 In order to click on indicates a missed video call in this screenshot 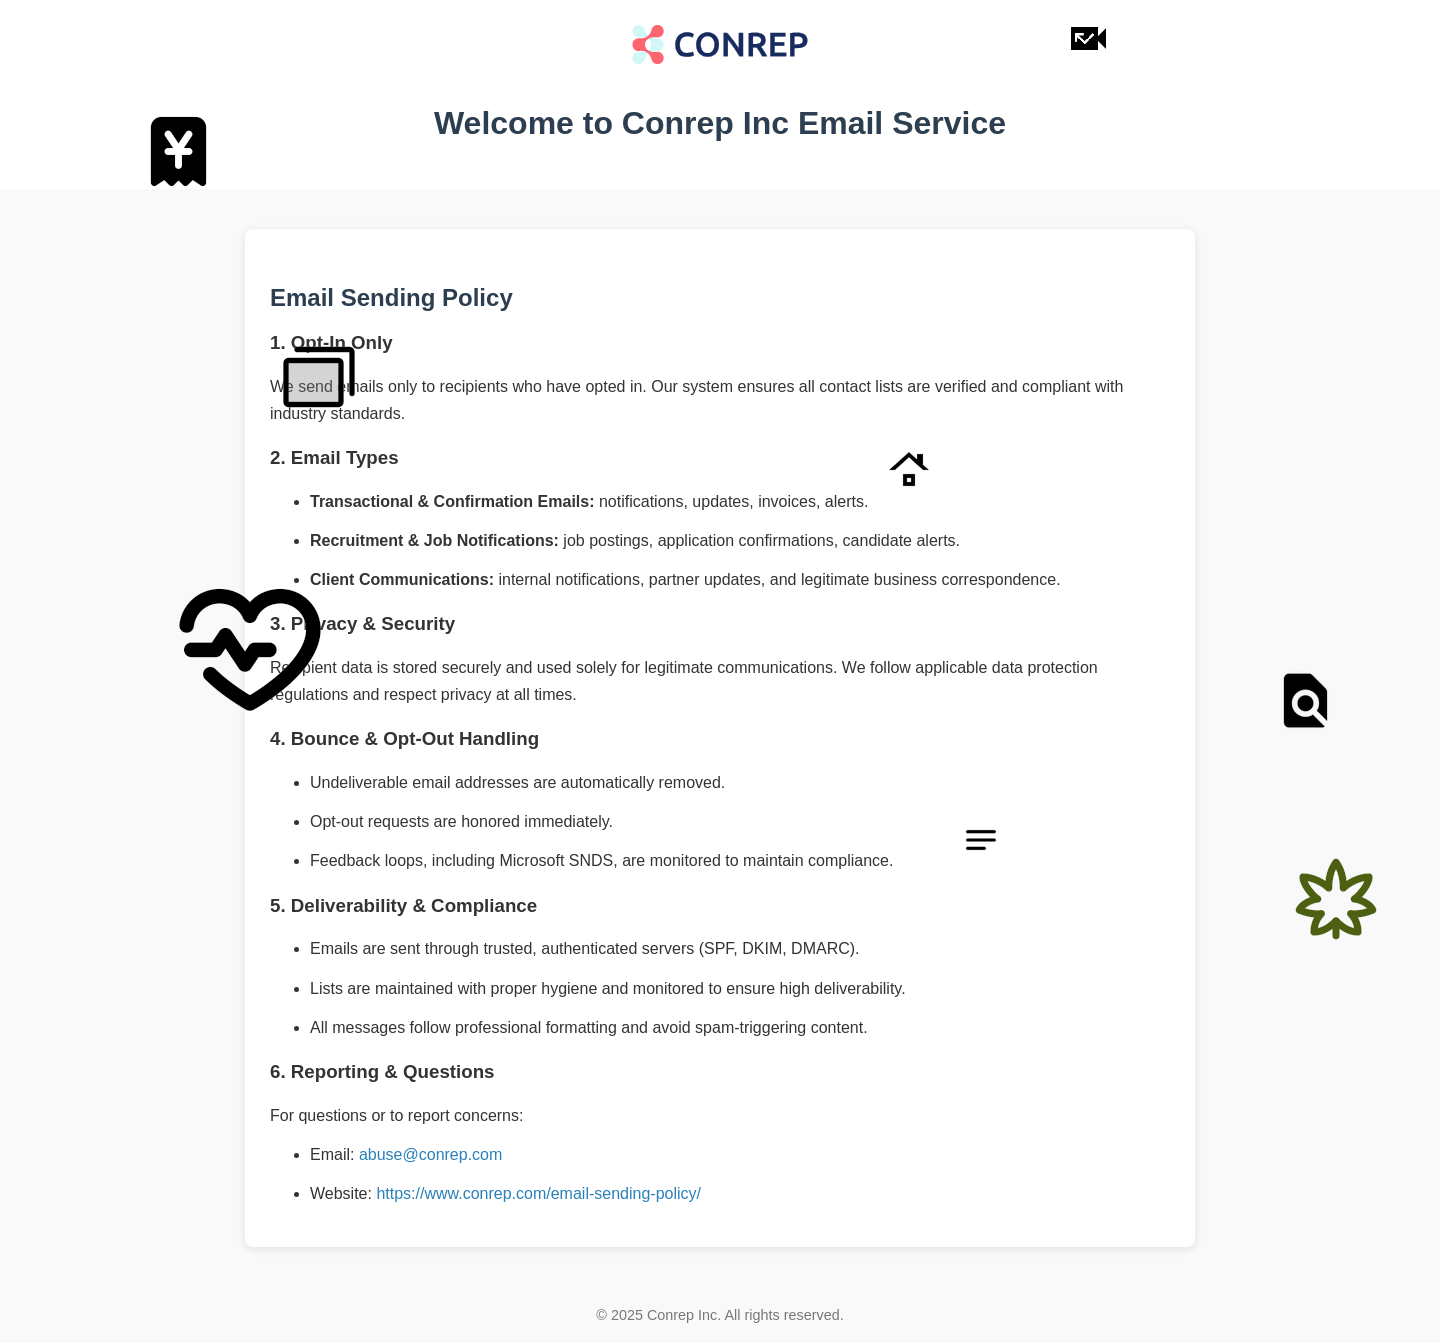, I will do `click(1088, 38)`.